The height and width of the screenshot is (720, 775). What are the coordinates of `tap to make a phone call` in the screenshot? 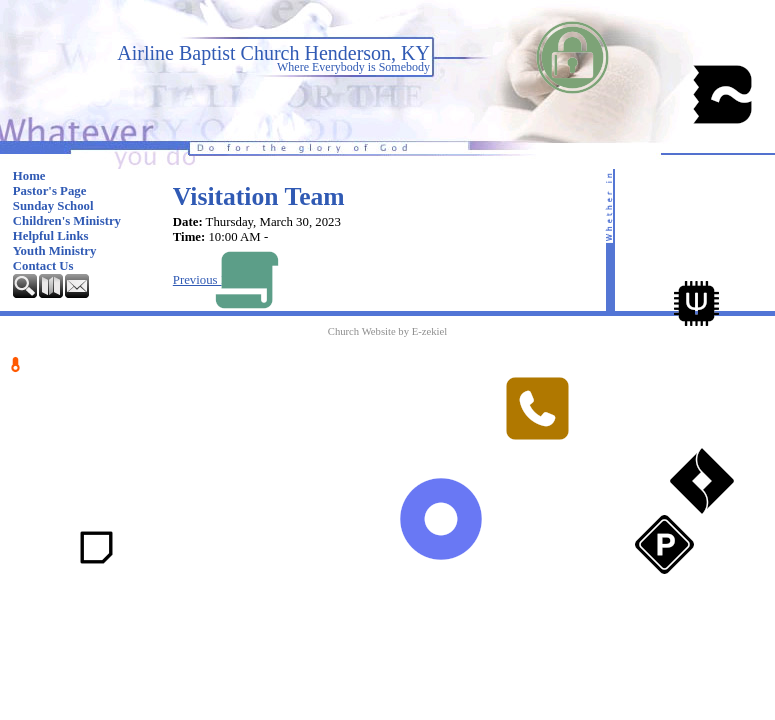 It's located at (537, 408).